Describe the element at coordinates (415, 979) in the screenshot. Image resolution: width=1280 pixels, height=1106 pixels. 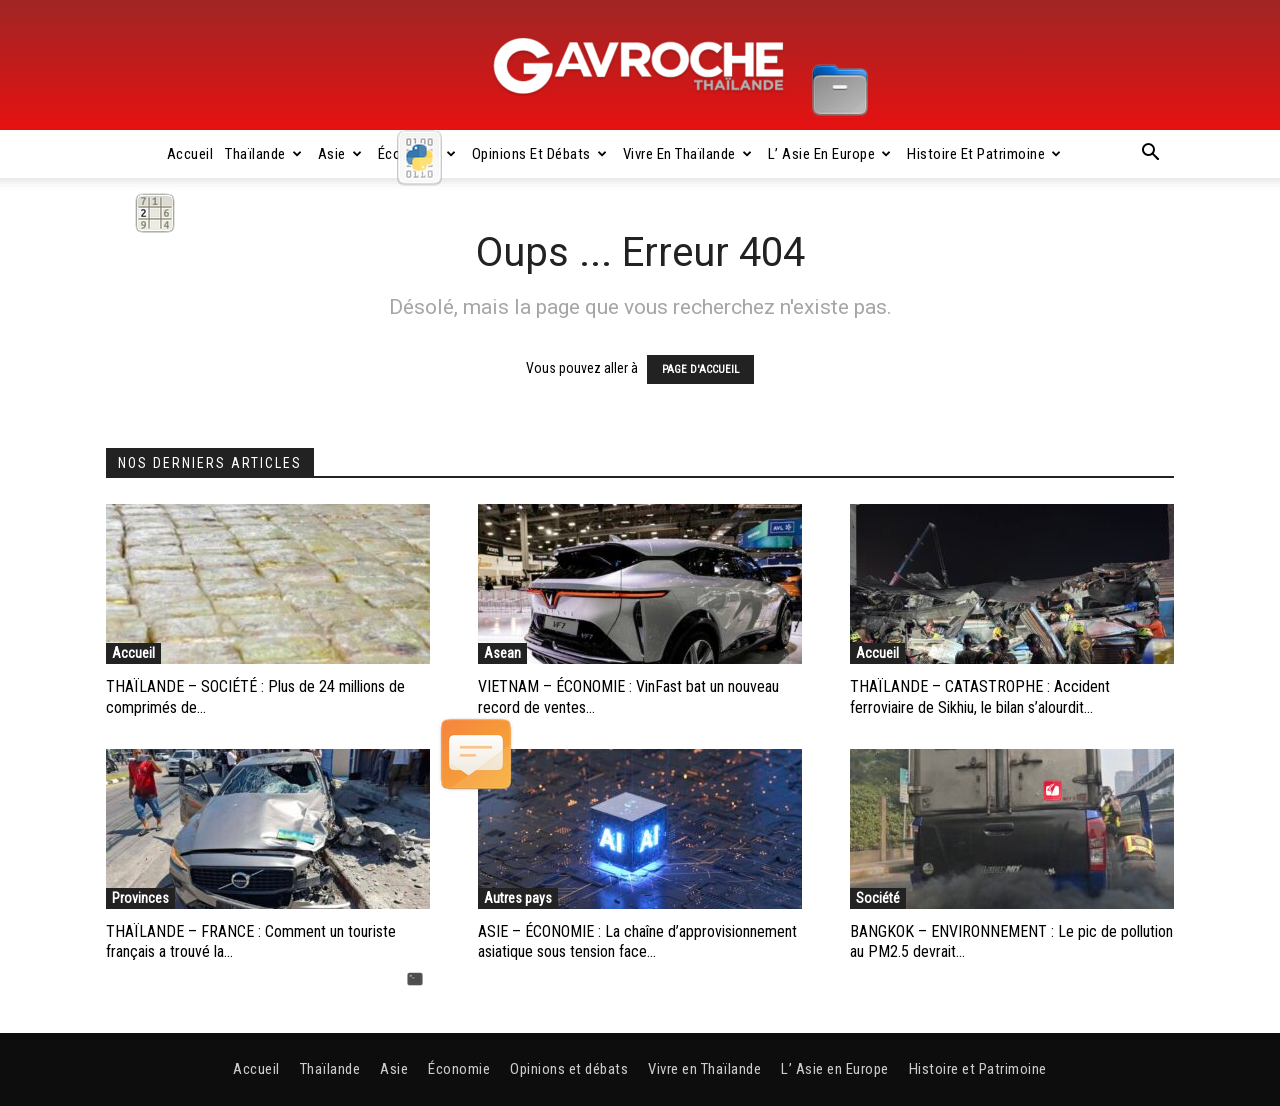
I see `open the terminal or command line` at that location.